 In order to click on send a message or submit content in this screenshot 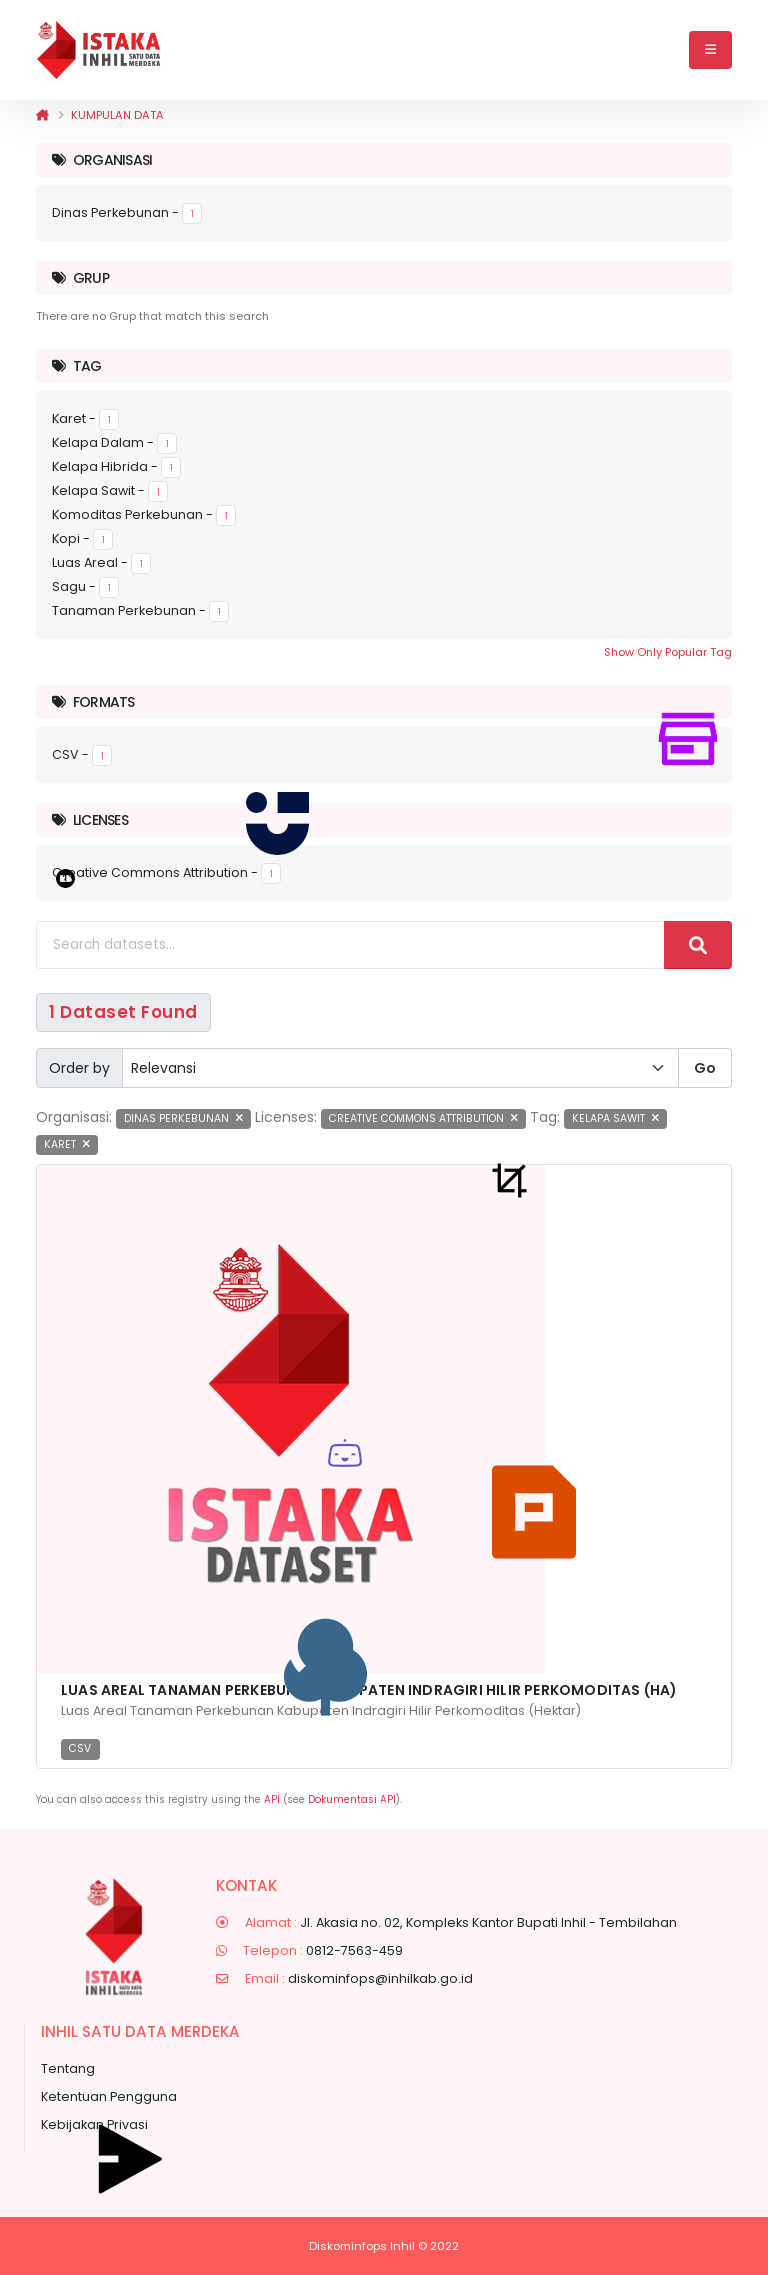, I will do `click(128, 2159)`.